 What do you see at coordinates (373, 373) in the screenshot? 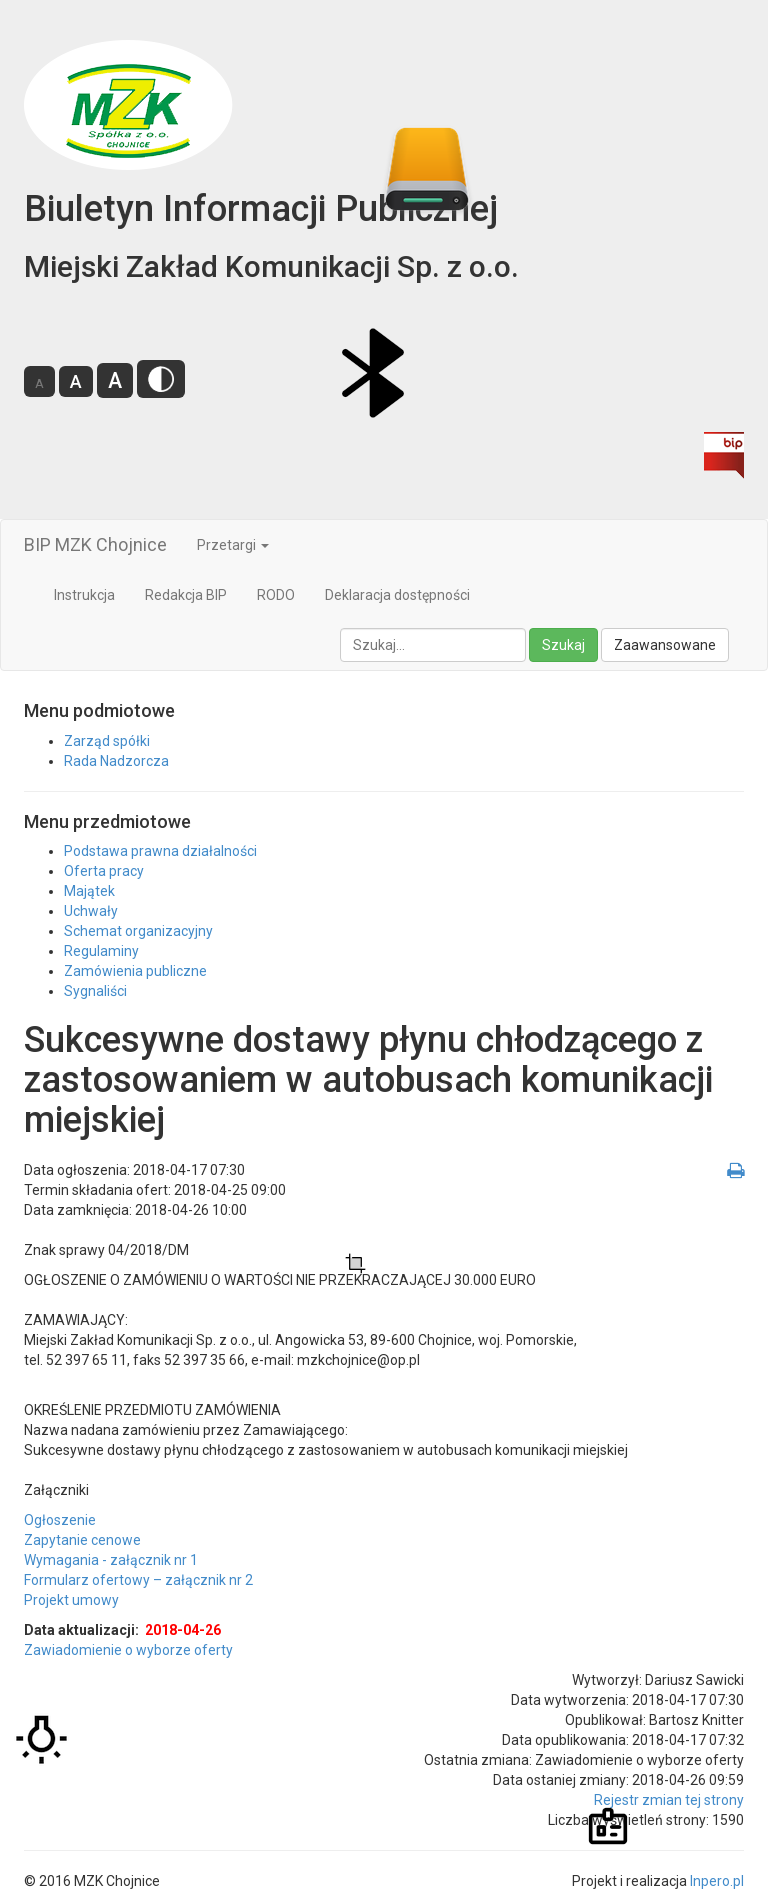
I see `toggle bluetooth connectivity on or off` at bounding box center [373, 373].